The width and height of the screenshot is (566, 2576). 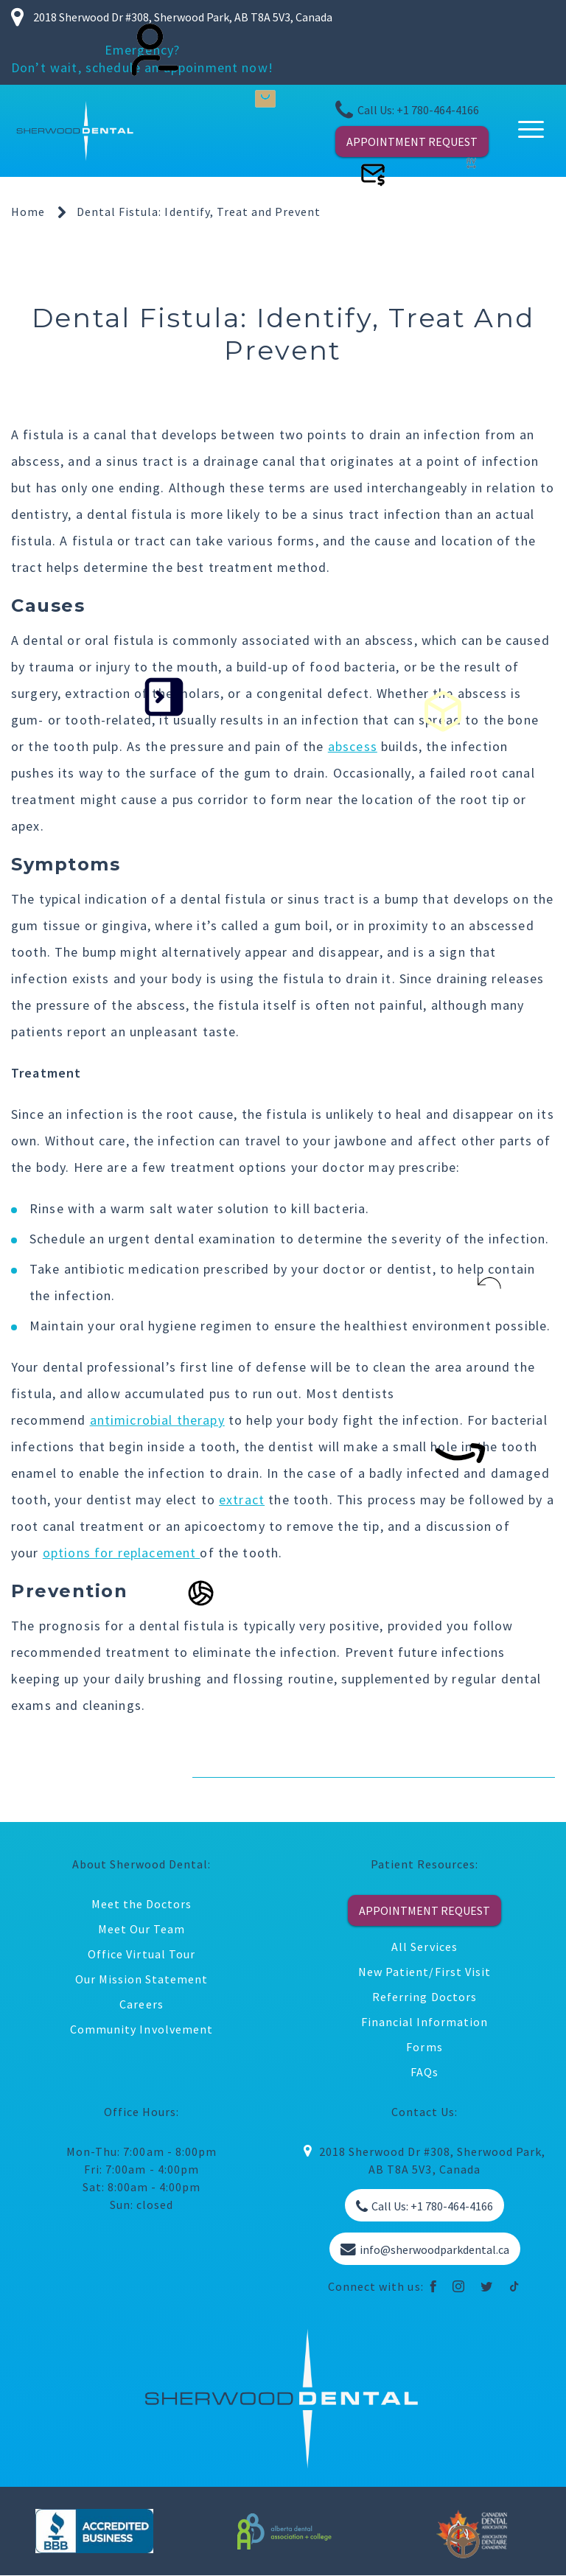 I want to click on collapse the right sidebar panel, so click(x=164, y=697).